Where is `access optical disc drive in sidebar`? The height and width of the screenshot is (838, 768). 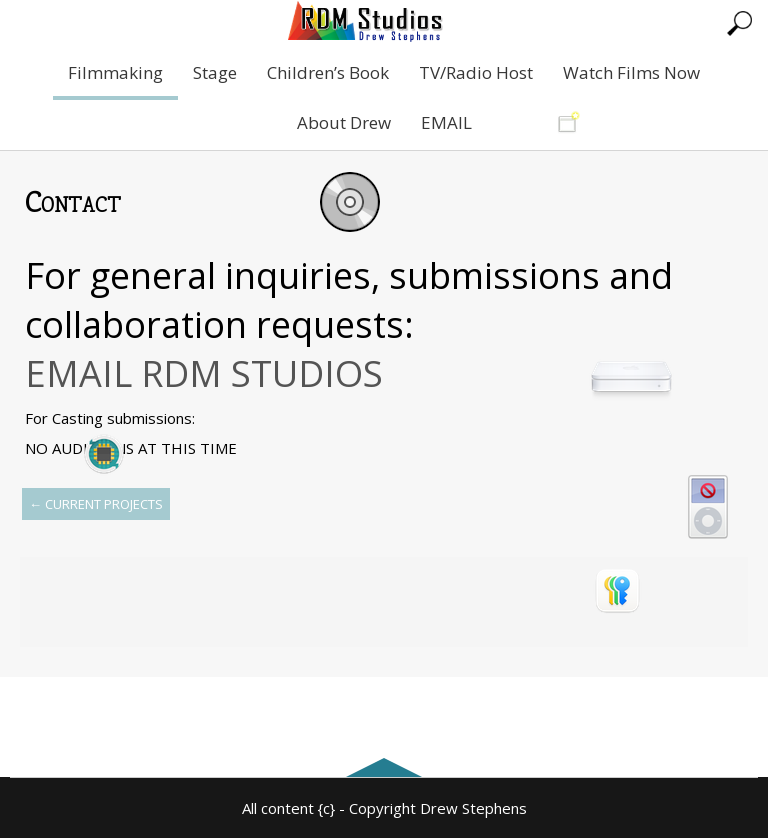
access optical disc drive in sidebar is located at coordinates (350, 202).